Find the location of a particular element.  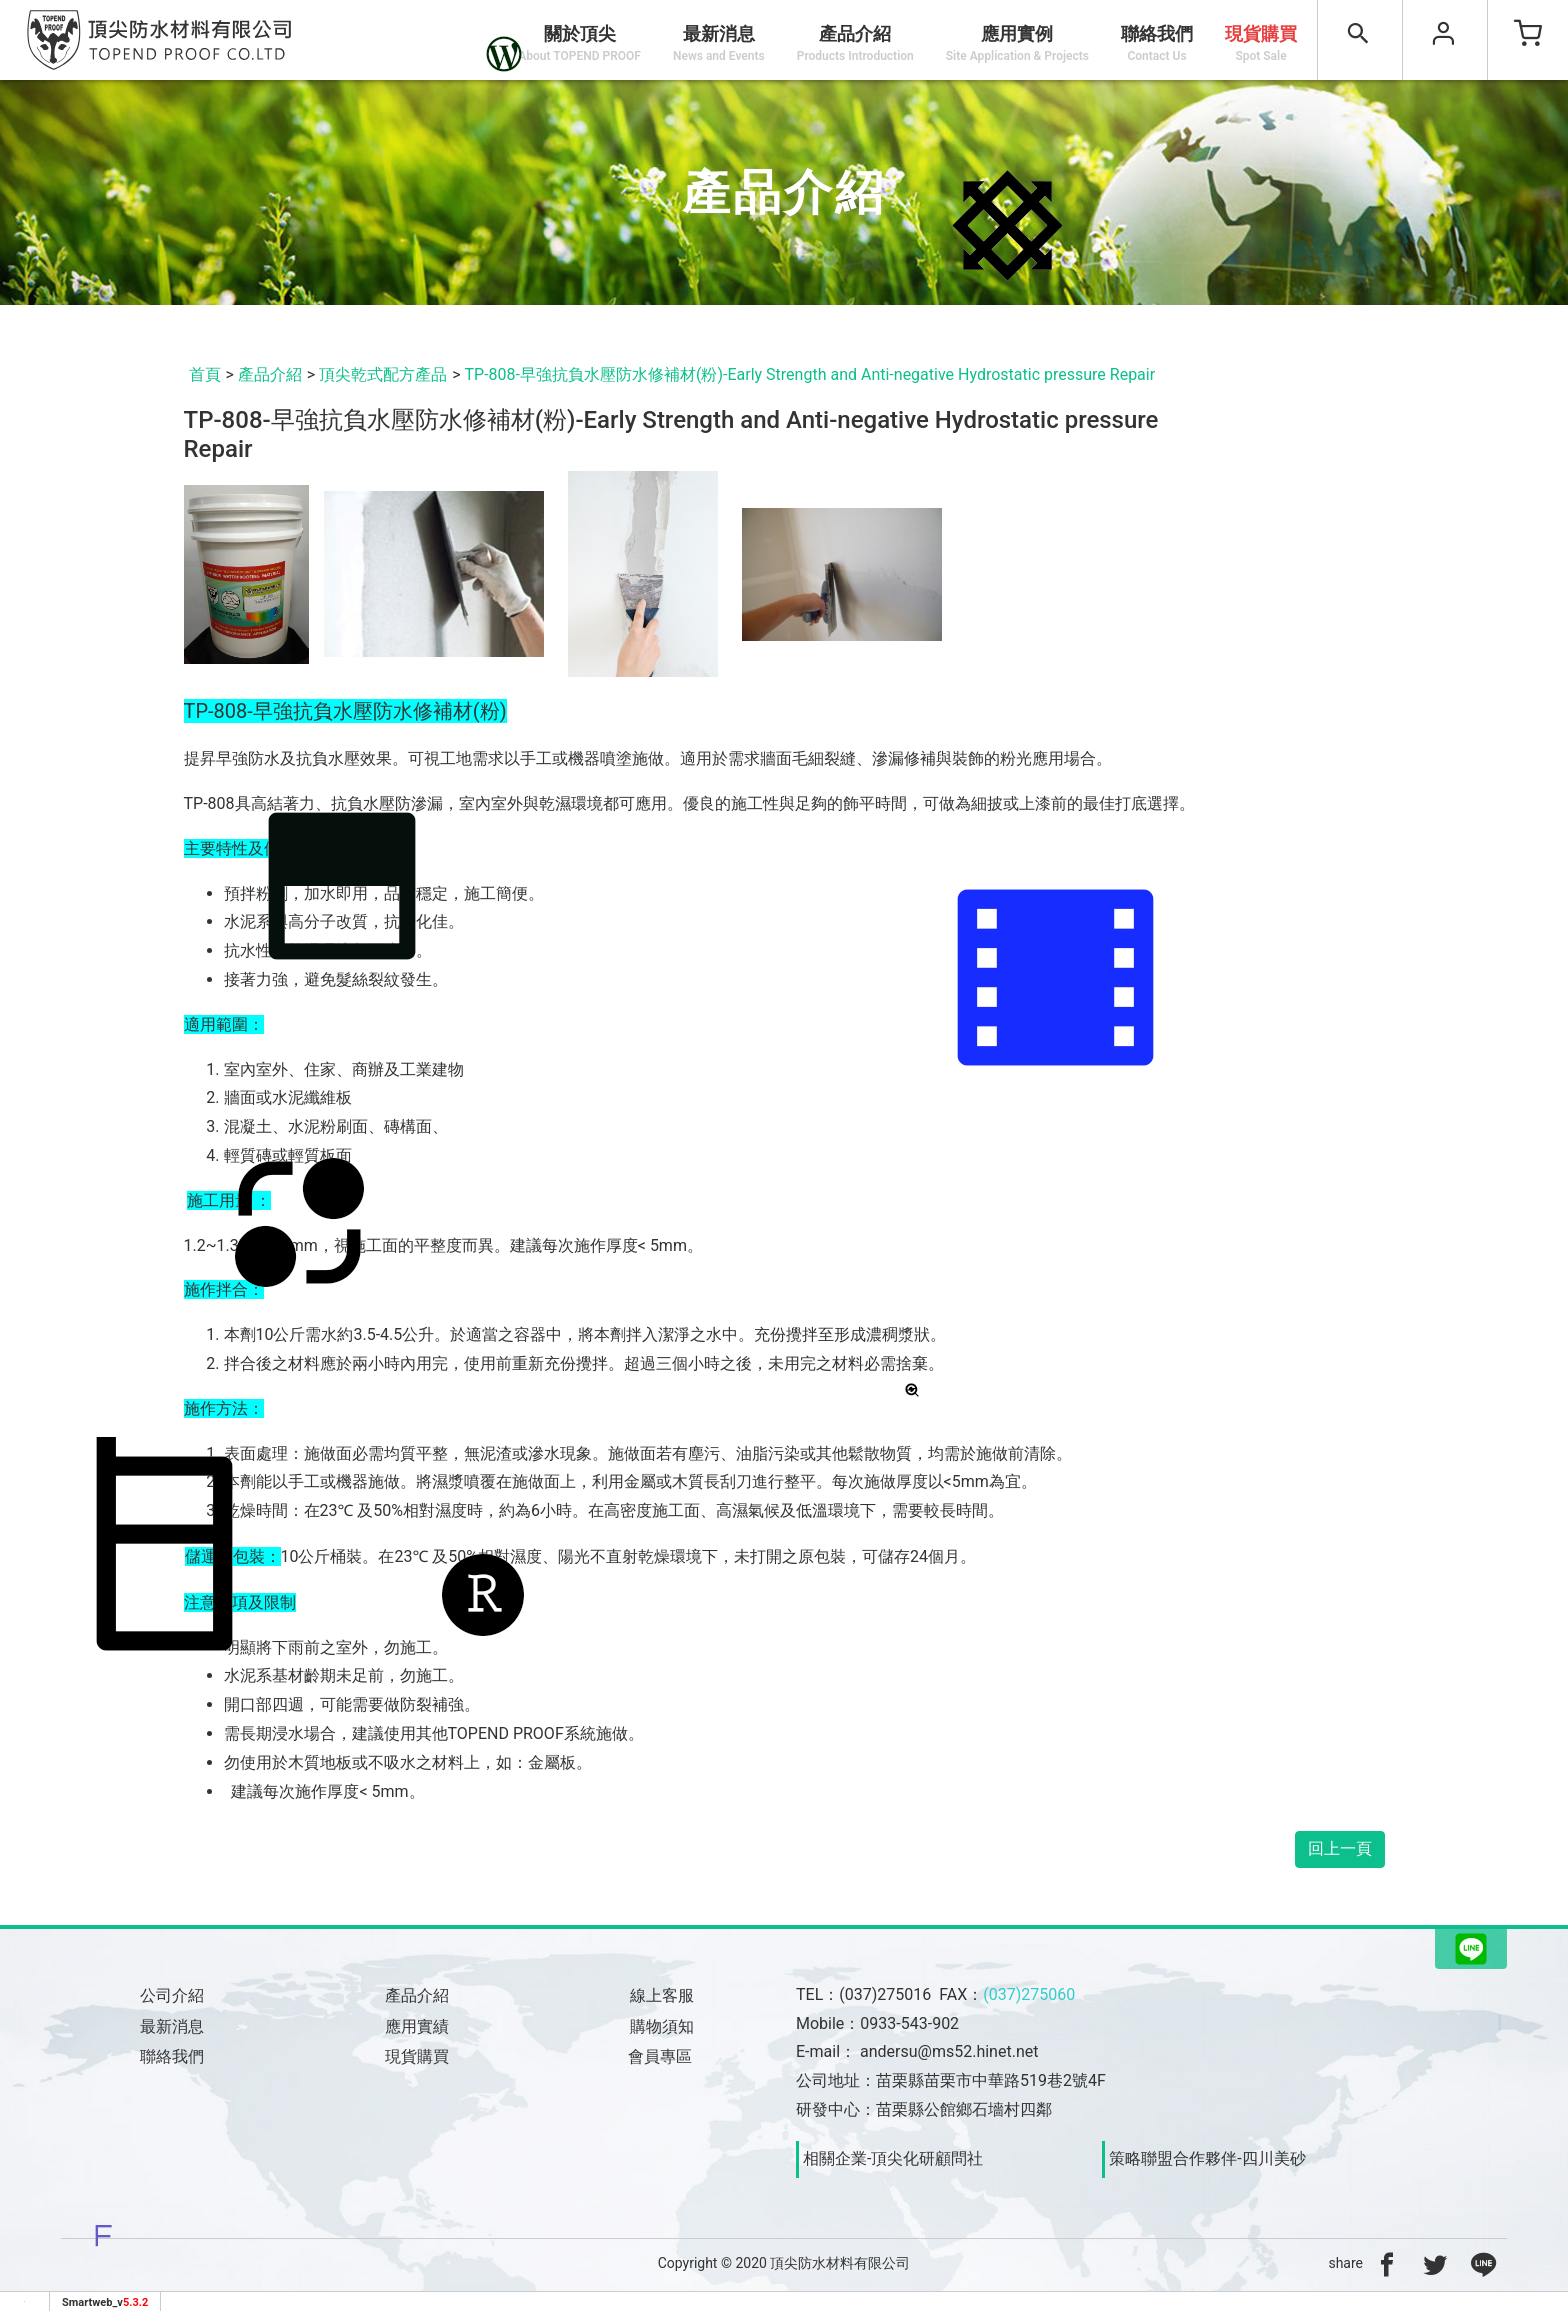

exchange or swap between two items is located at coordinates (299, 1222).